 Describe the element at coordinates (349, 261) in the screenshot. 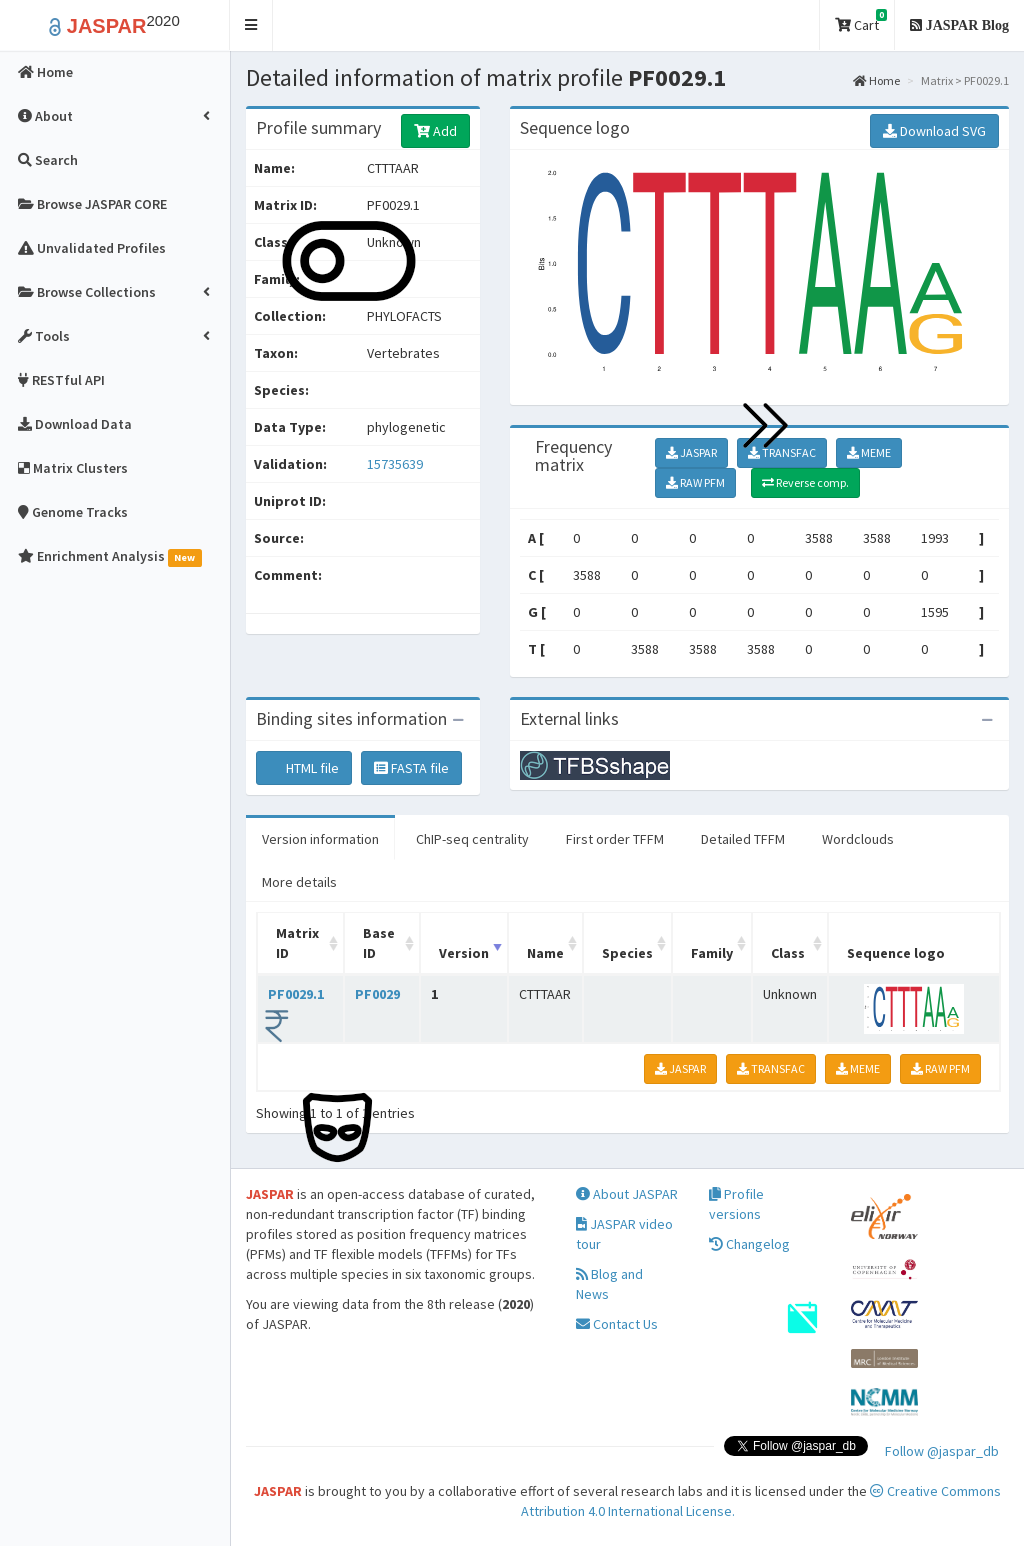

I see `toggle switch in off position` at that location.